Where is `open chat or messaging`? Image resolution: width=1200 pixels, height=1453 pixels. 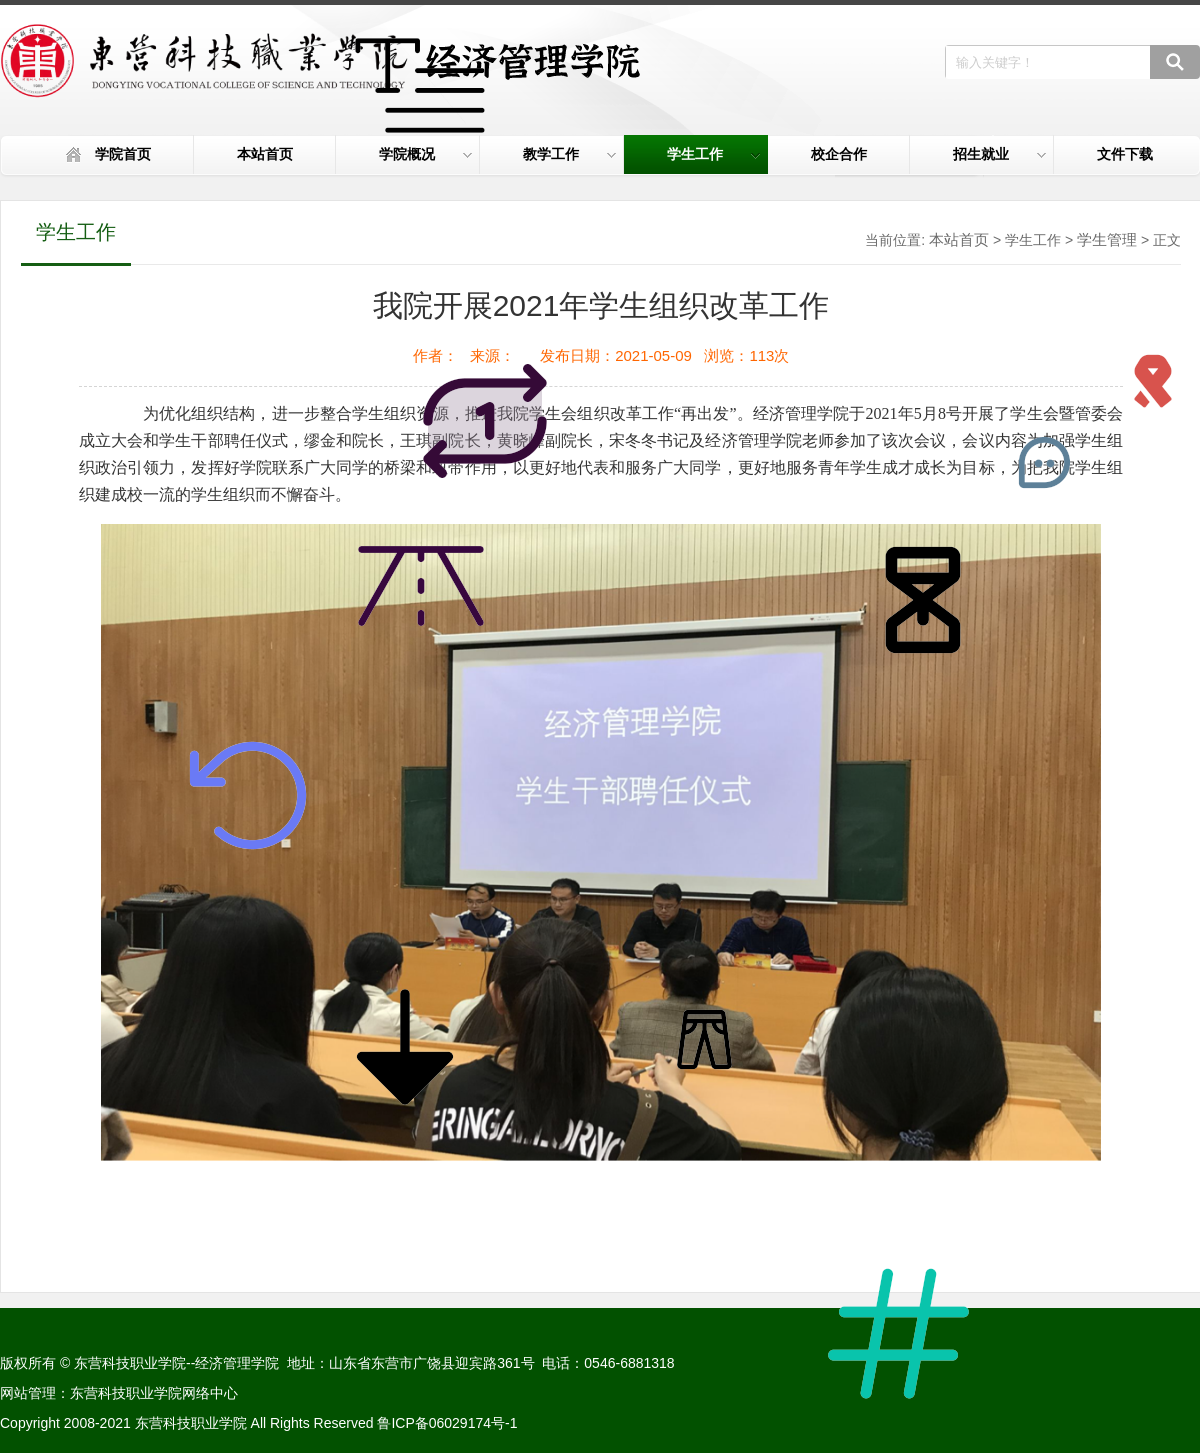 open chat or messaging is located at coordinates (1043, 463).